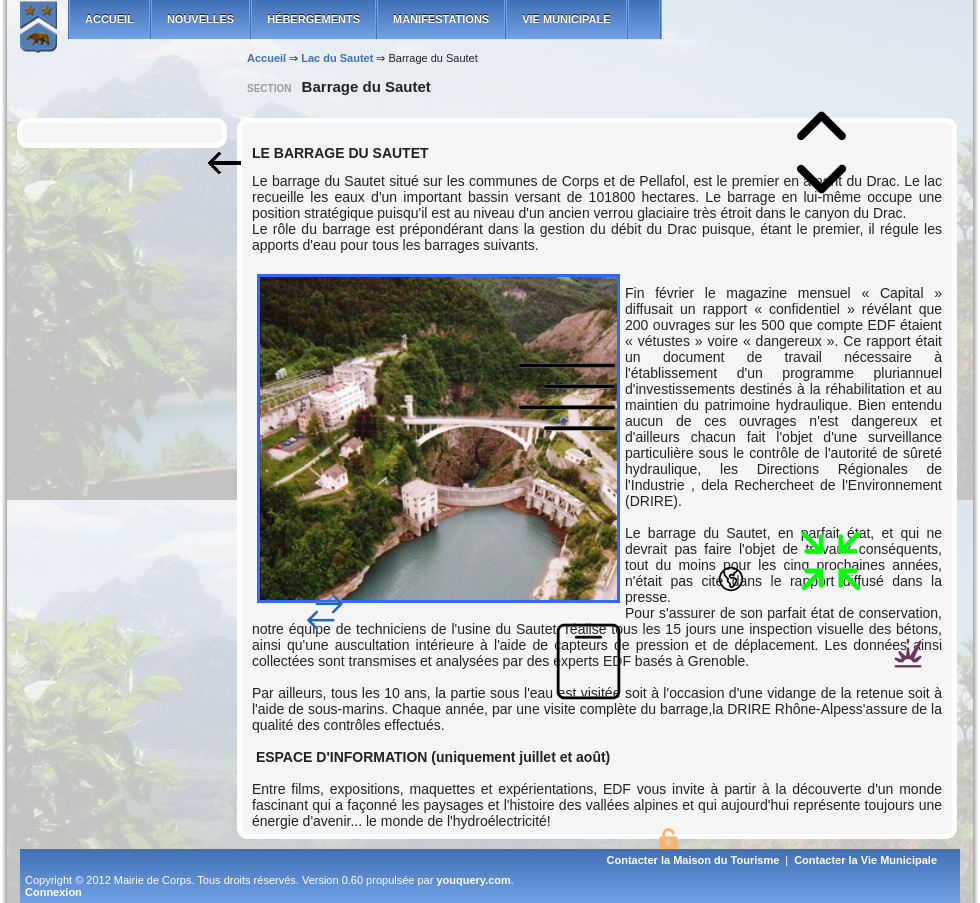 The height and width of the screenshot is (903, 980). Describe the element at coordinates (588, 661) in the screenshot. I see `tablet device with speaker` at that location.